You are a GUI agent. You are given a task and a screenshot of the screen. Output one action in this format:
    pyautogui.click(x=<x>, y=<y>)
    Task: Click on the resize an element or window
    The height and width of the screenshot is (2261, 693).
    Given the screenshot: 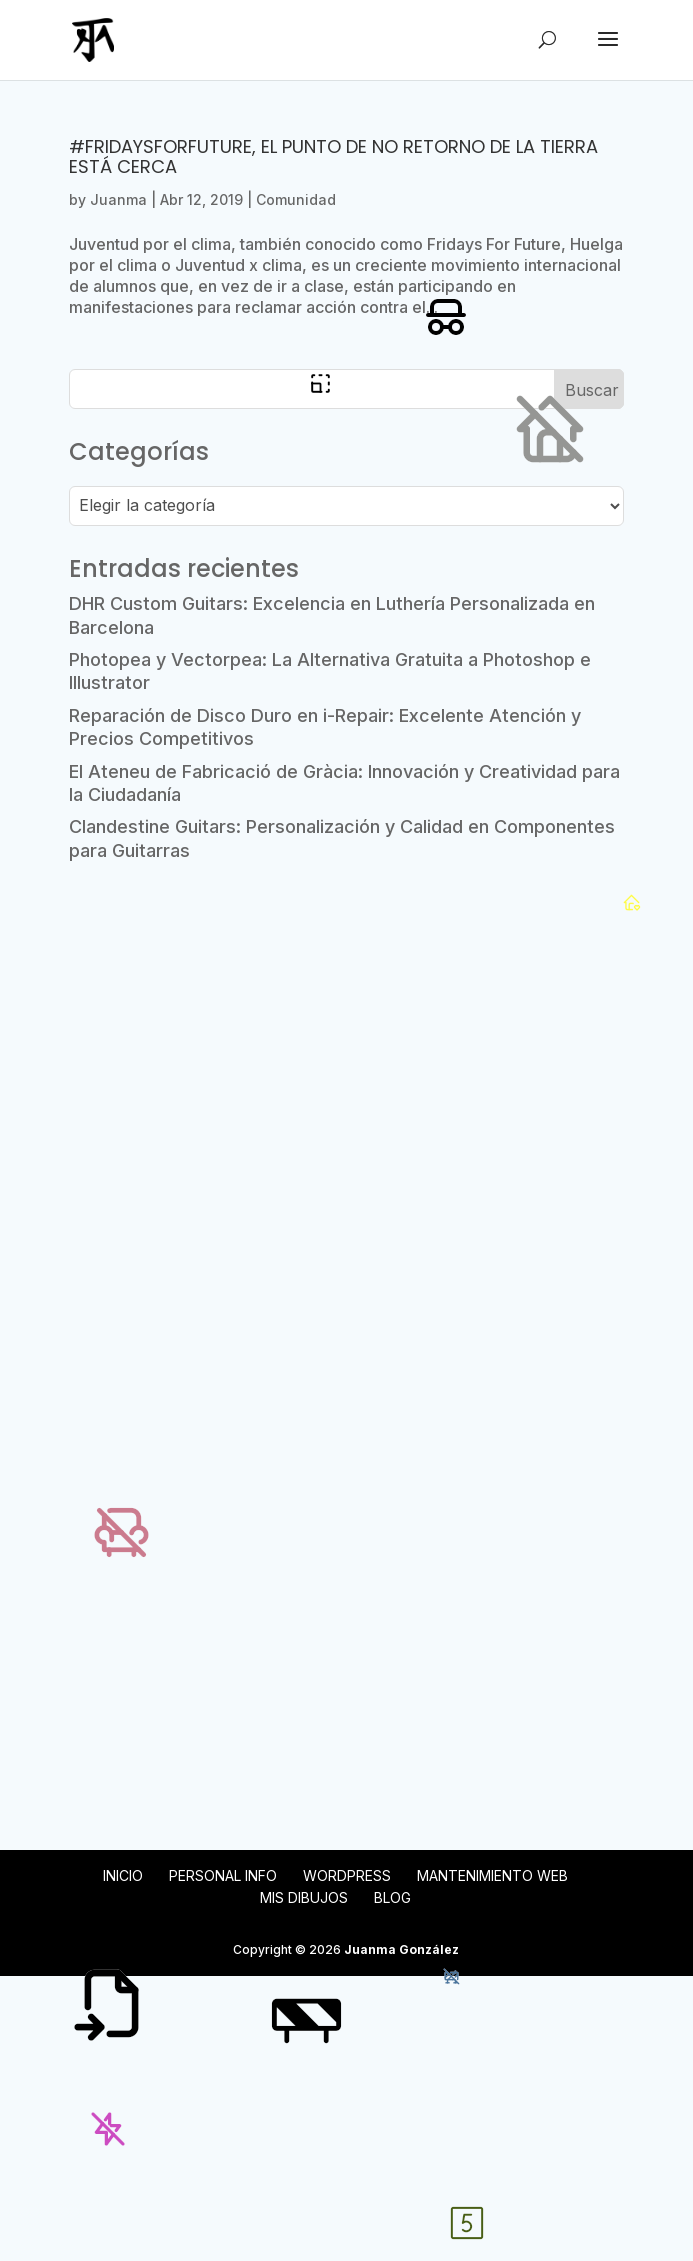 What is the action you would take?
    pyautogui.click(x=320, y=383)
    